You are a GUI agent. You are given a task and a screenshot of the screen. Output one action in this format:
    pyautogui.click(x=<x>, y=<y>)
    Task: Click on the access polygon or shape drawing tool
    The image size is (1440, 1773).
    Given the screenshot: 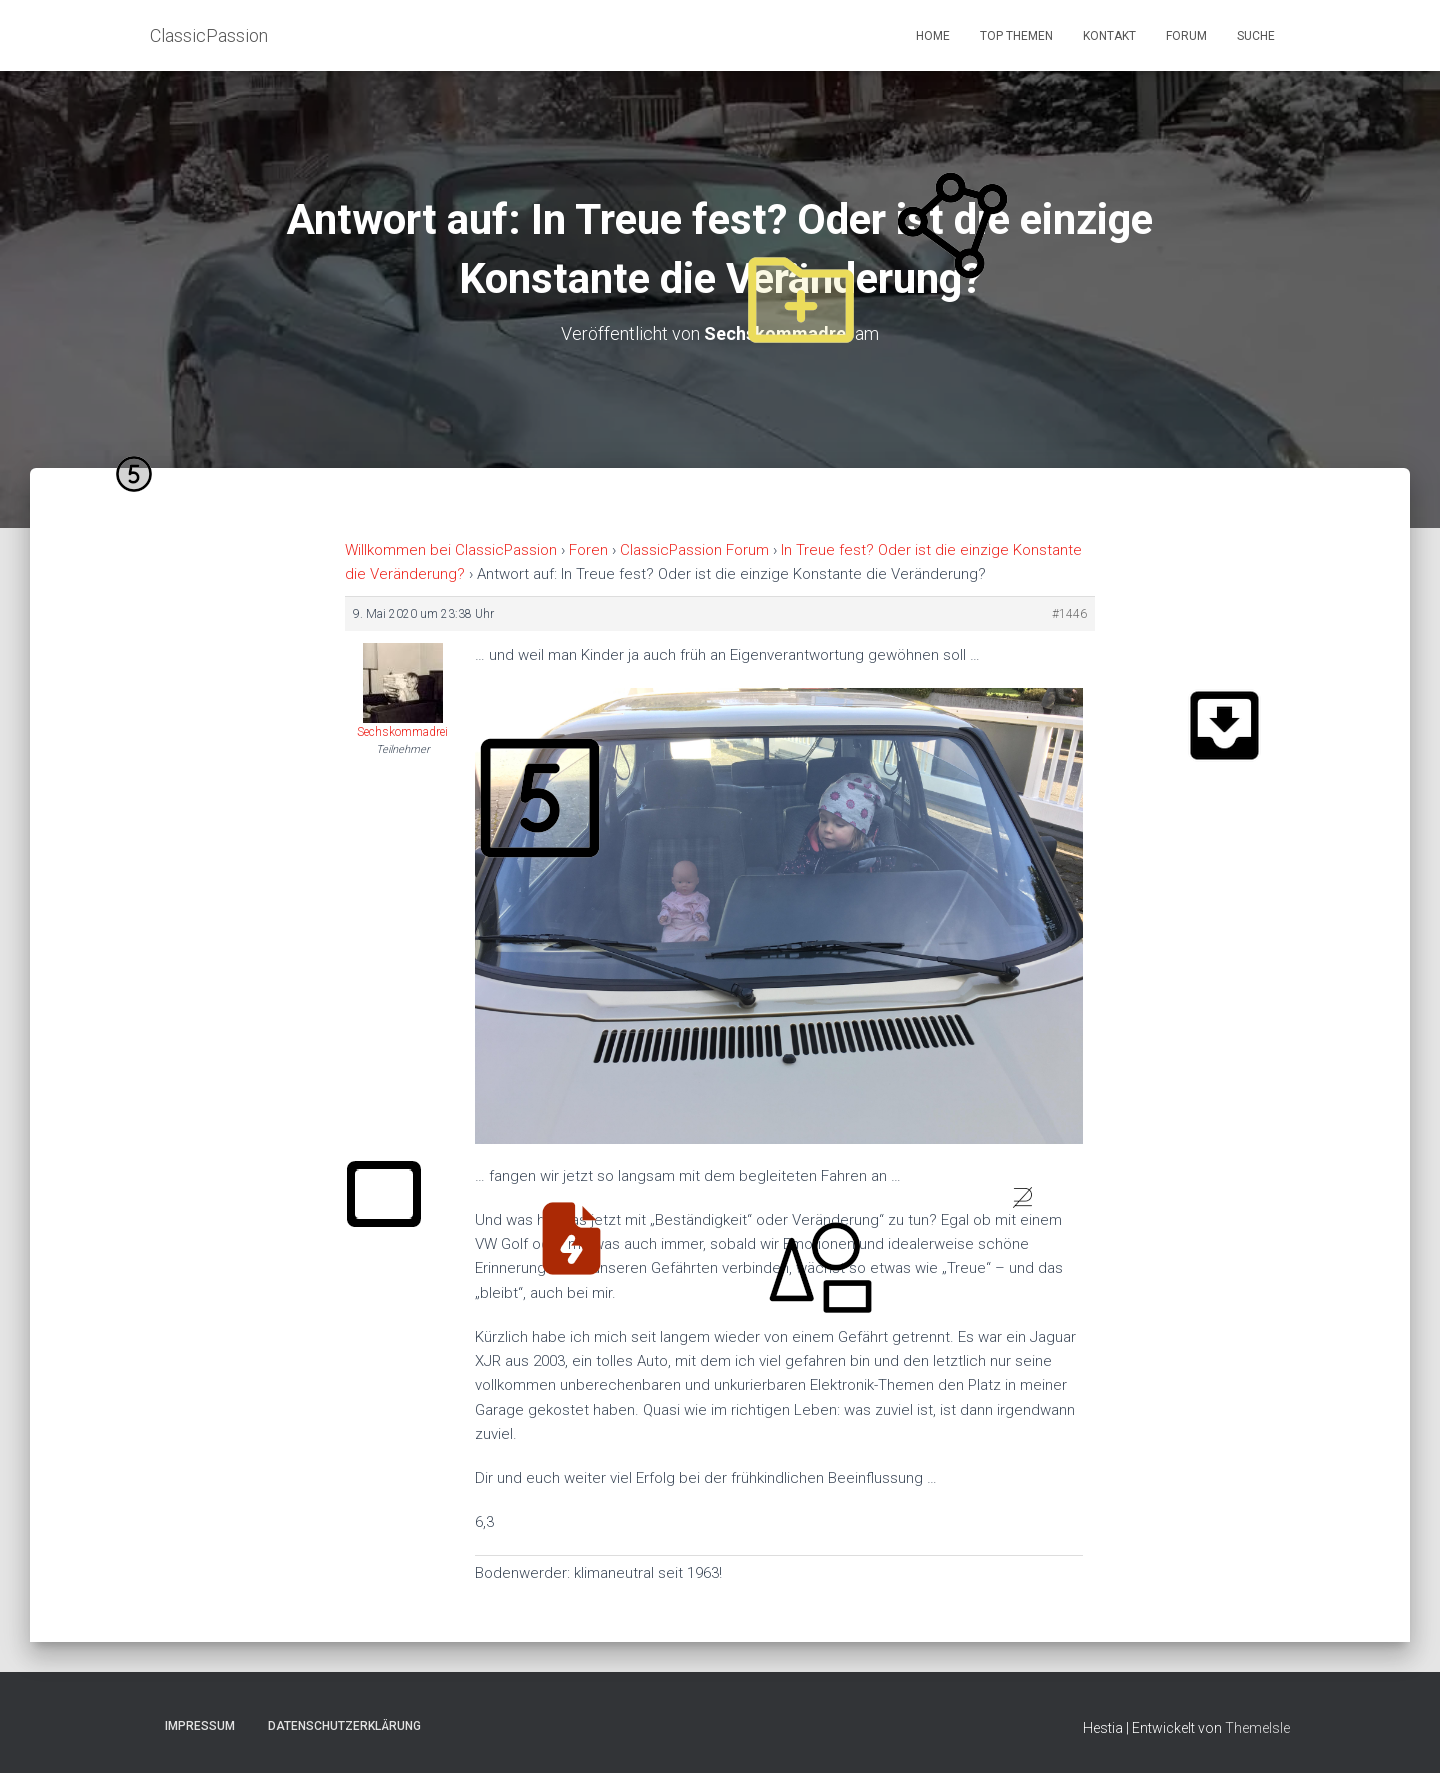 What is the action you would take?
    pyautogui.click(x=954, y=225)
    